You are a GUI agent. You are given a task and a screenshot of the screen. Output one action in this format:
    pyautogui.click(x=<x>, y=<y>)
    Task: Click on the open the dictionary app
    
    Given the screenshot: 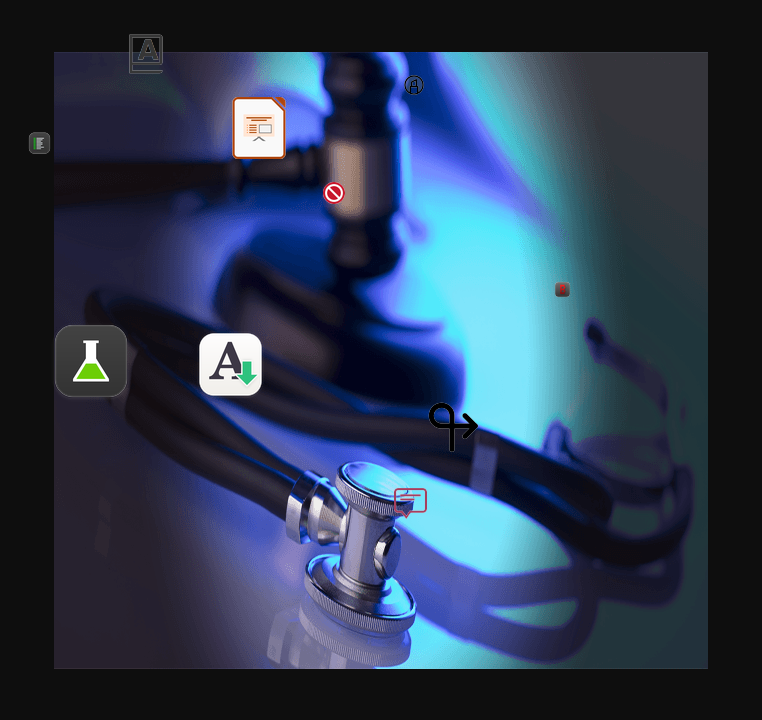 What is the action you would take?
    pyautogui.click(x=146, y=54)
    